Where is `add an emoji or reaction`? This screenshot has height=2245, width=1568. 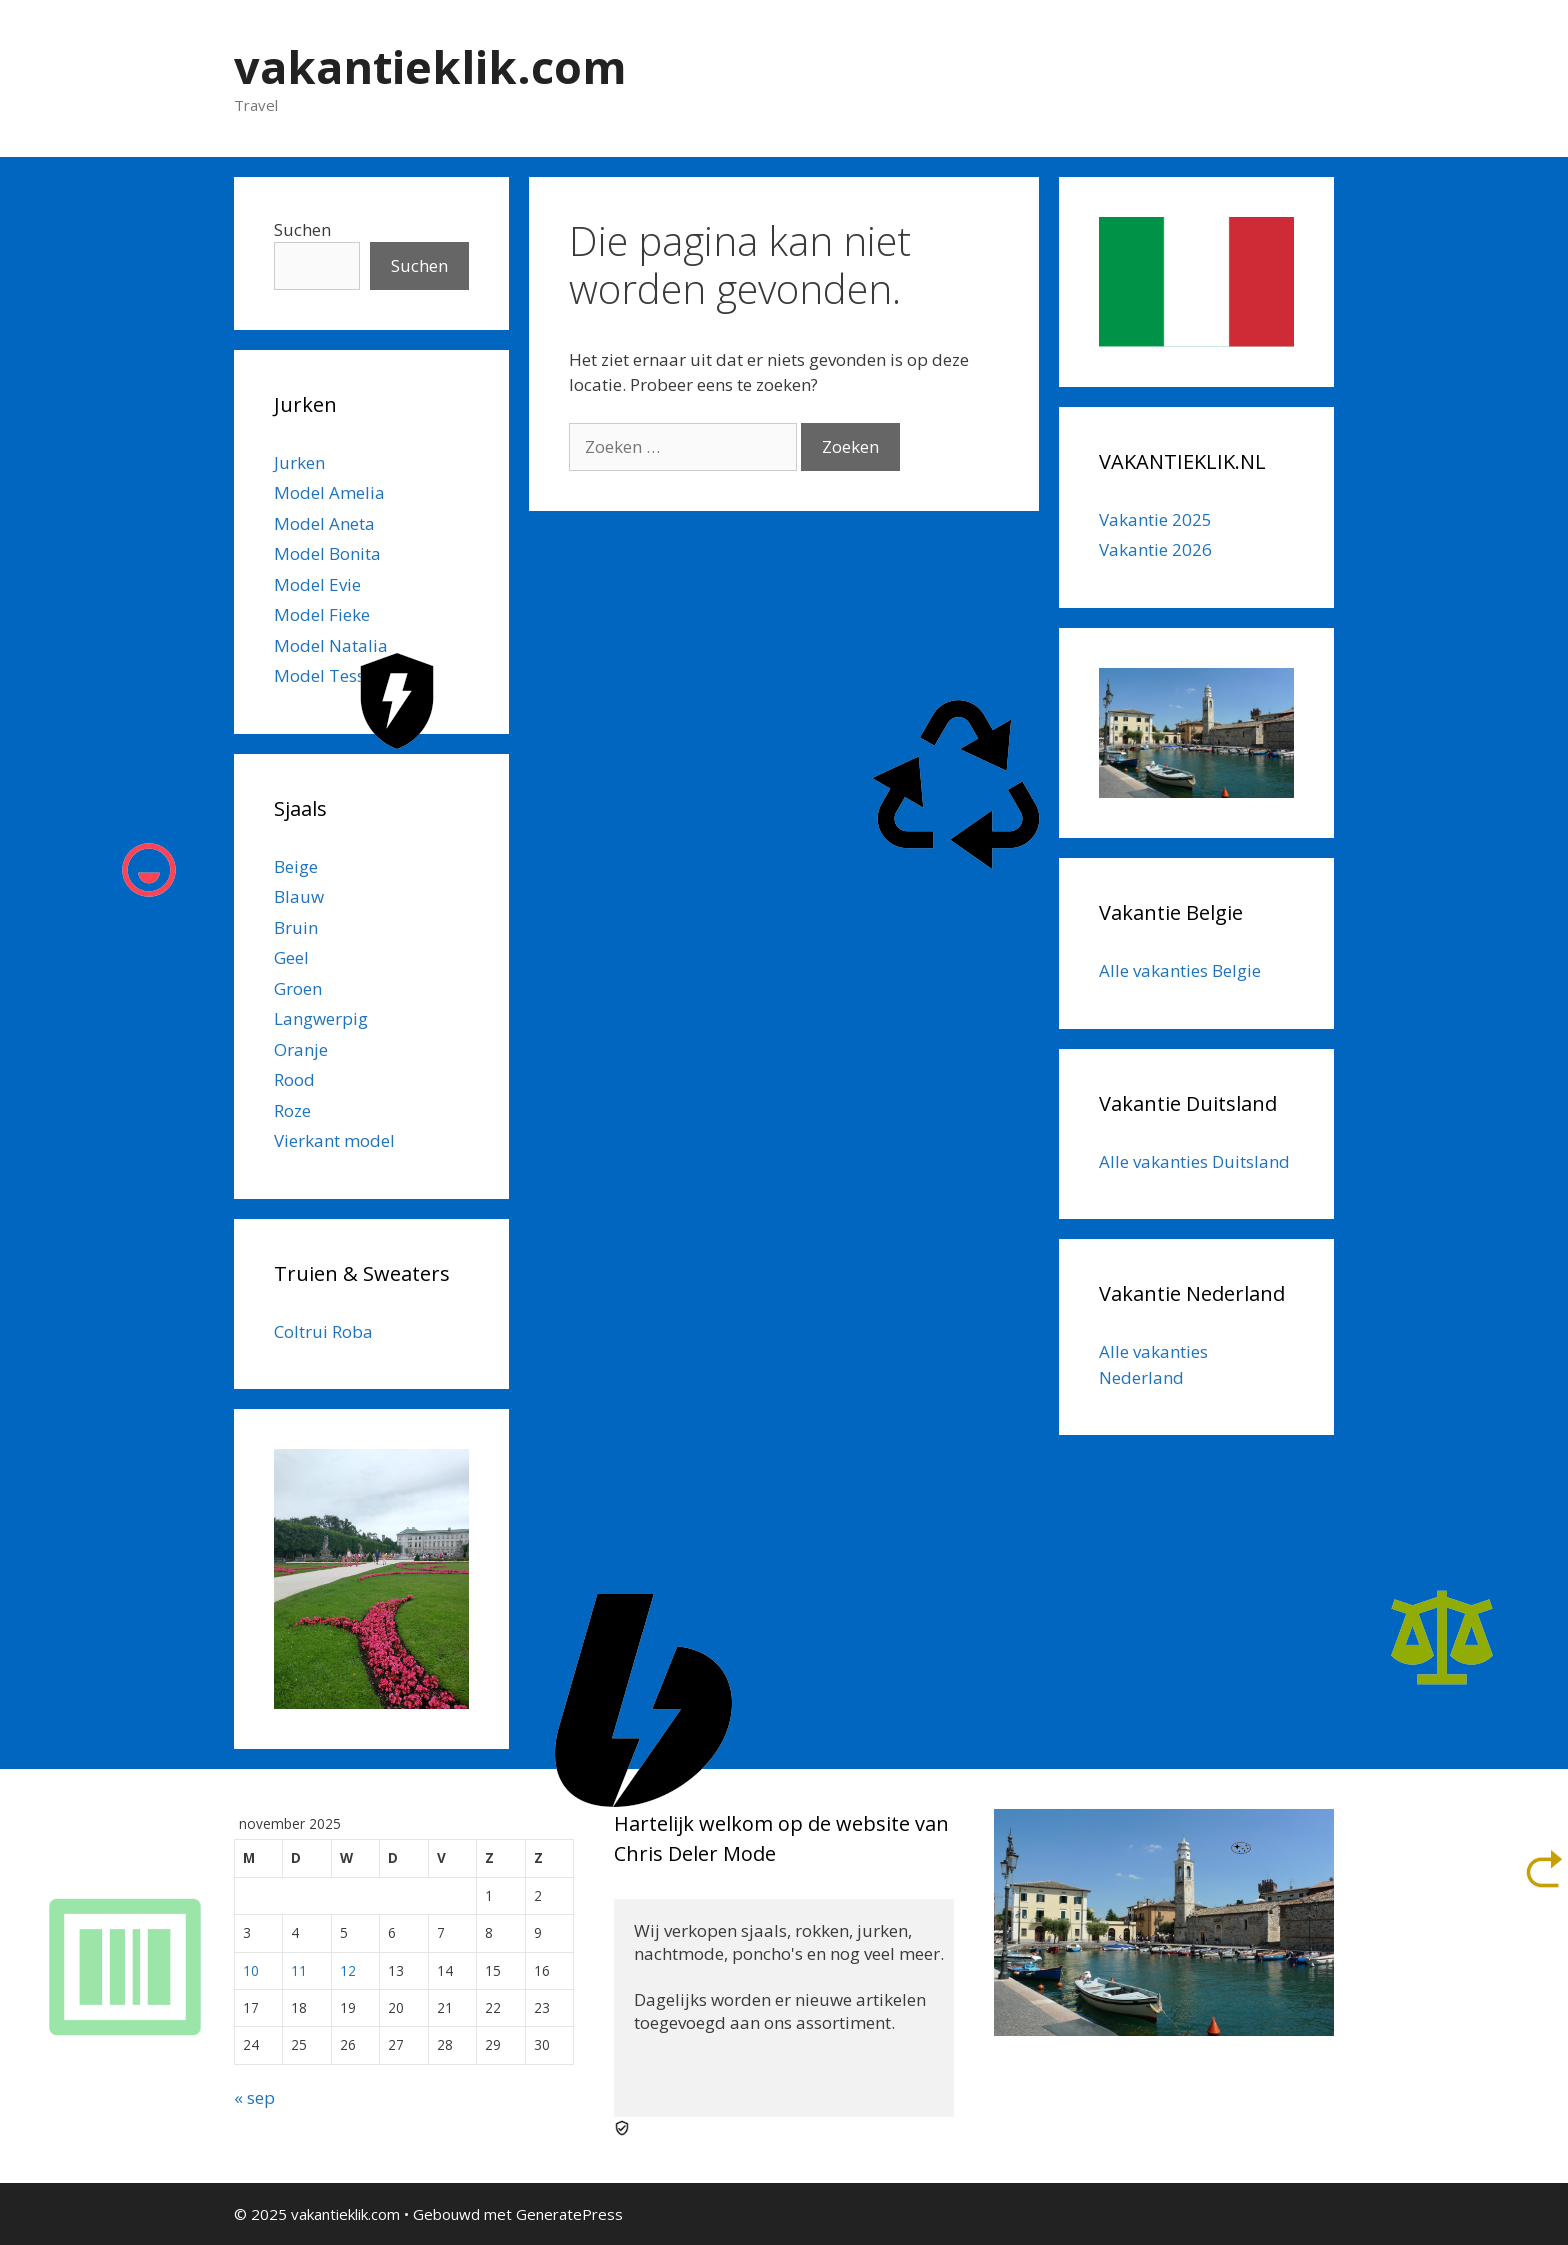 add an emoji or reaction is located at coordinates (149, 870).